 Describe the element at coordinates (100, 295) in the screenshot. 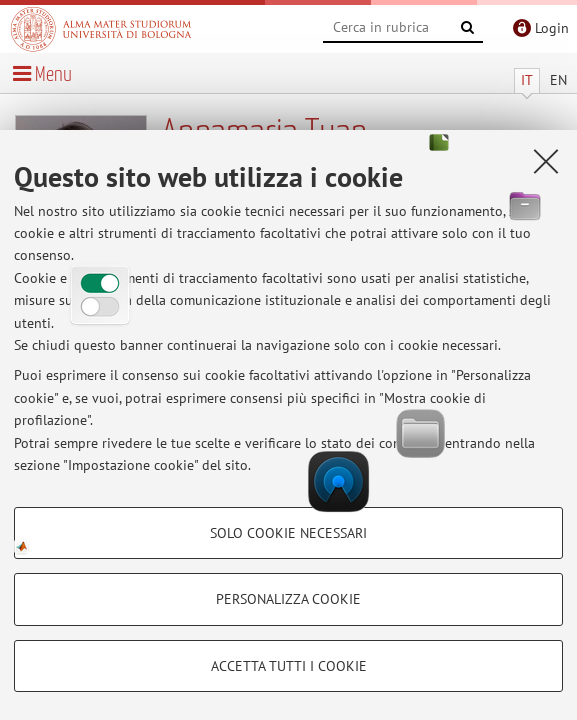

I see `open unity tweak tool settings` at that location.